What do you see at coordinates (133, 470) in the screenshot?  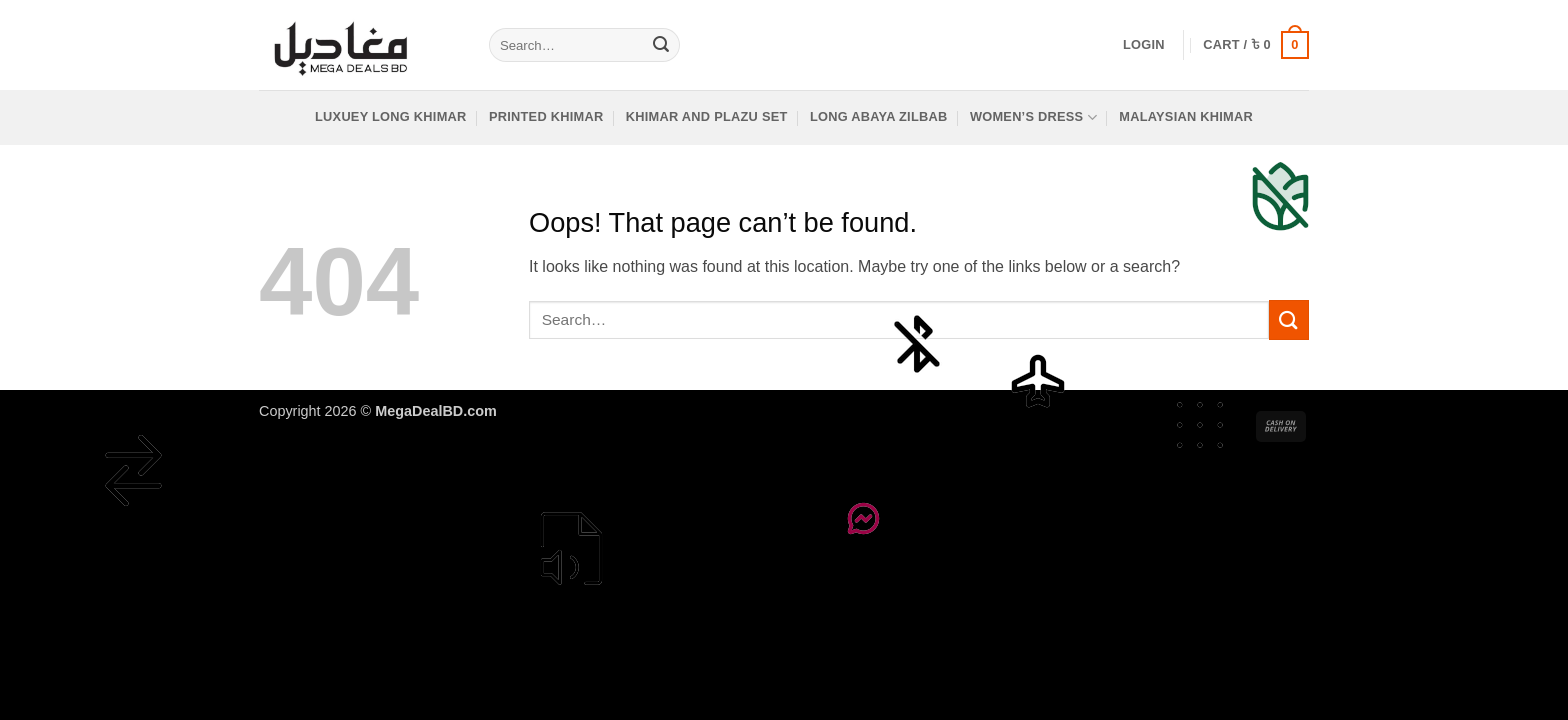 I see `swap or exchange items` at bounding box center [133, 470].